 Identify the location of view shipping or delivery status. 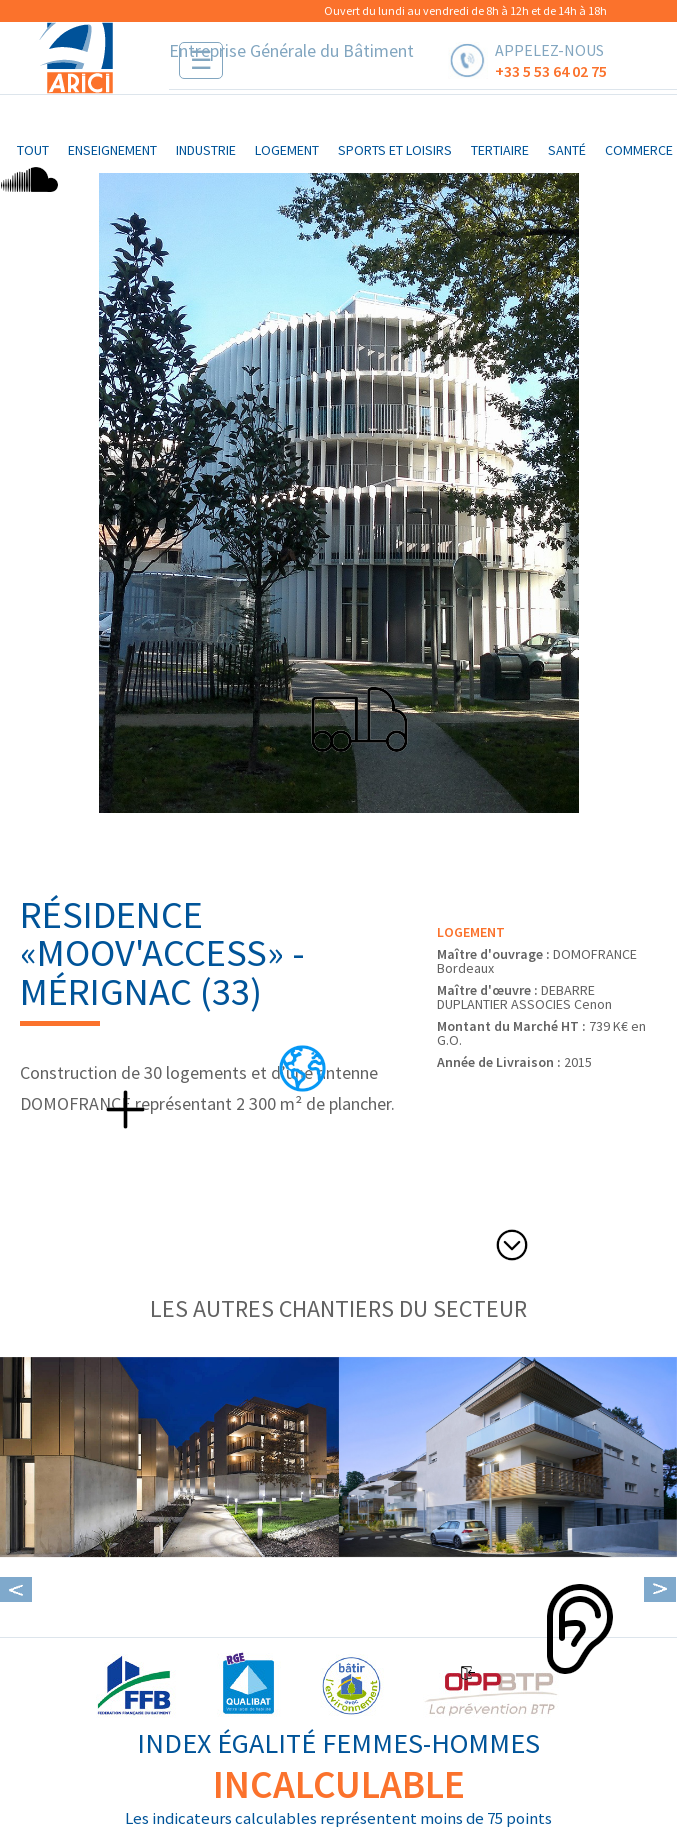
(359, 719).